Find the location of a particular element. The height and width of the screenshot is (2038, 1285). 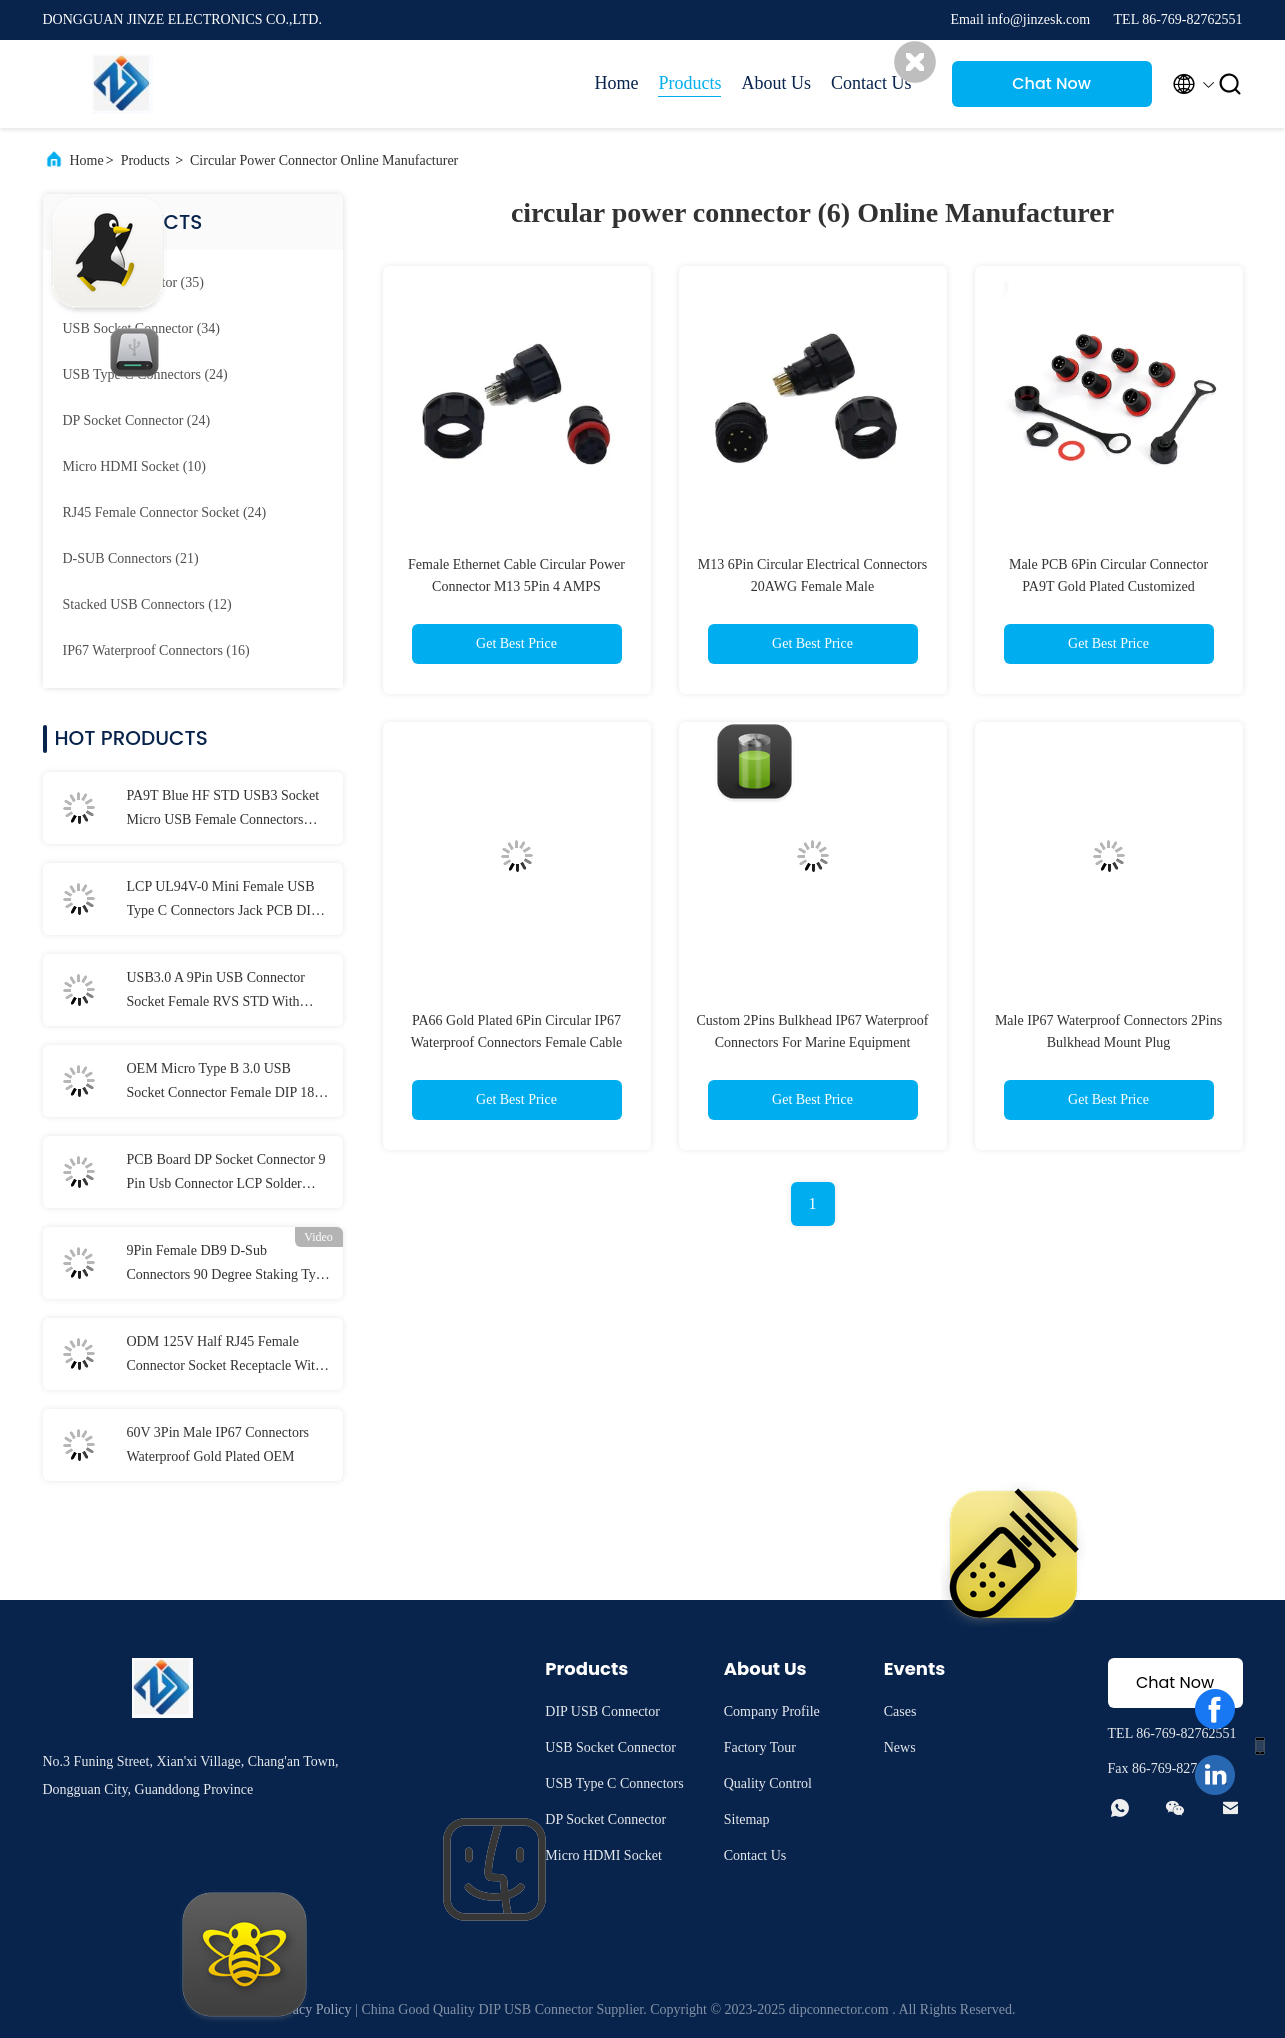

iPod Touch device in sidebar navigation is located at coordinates (1260, 1746).